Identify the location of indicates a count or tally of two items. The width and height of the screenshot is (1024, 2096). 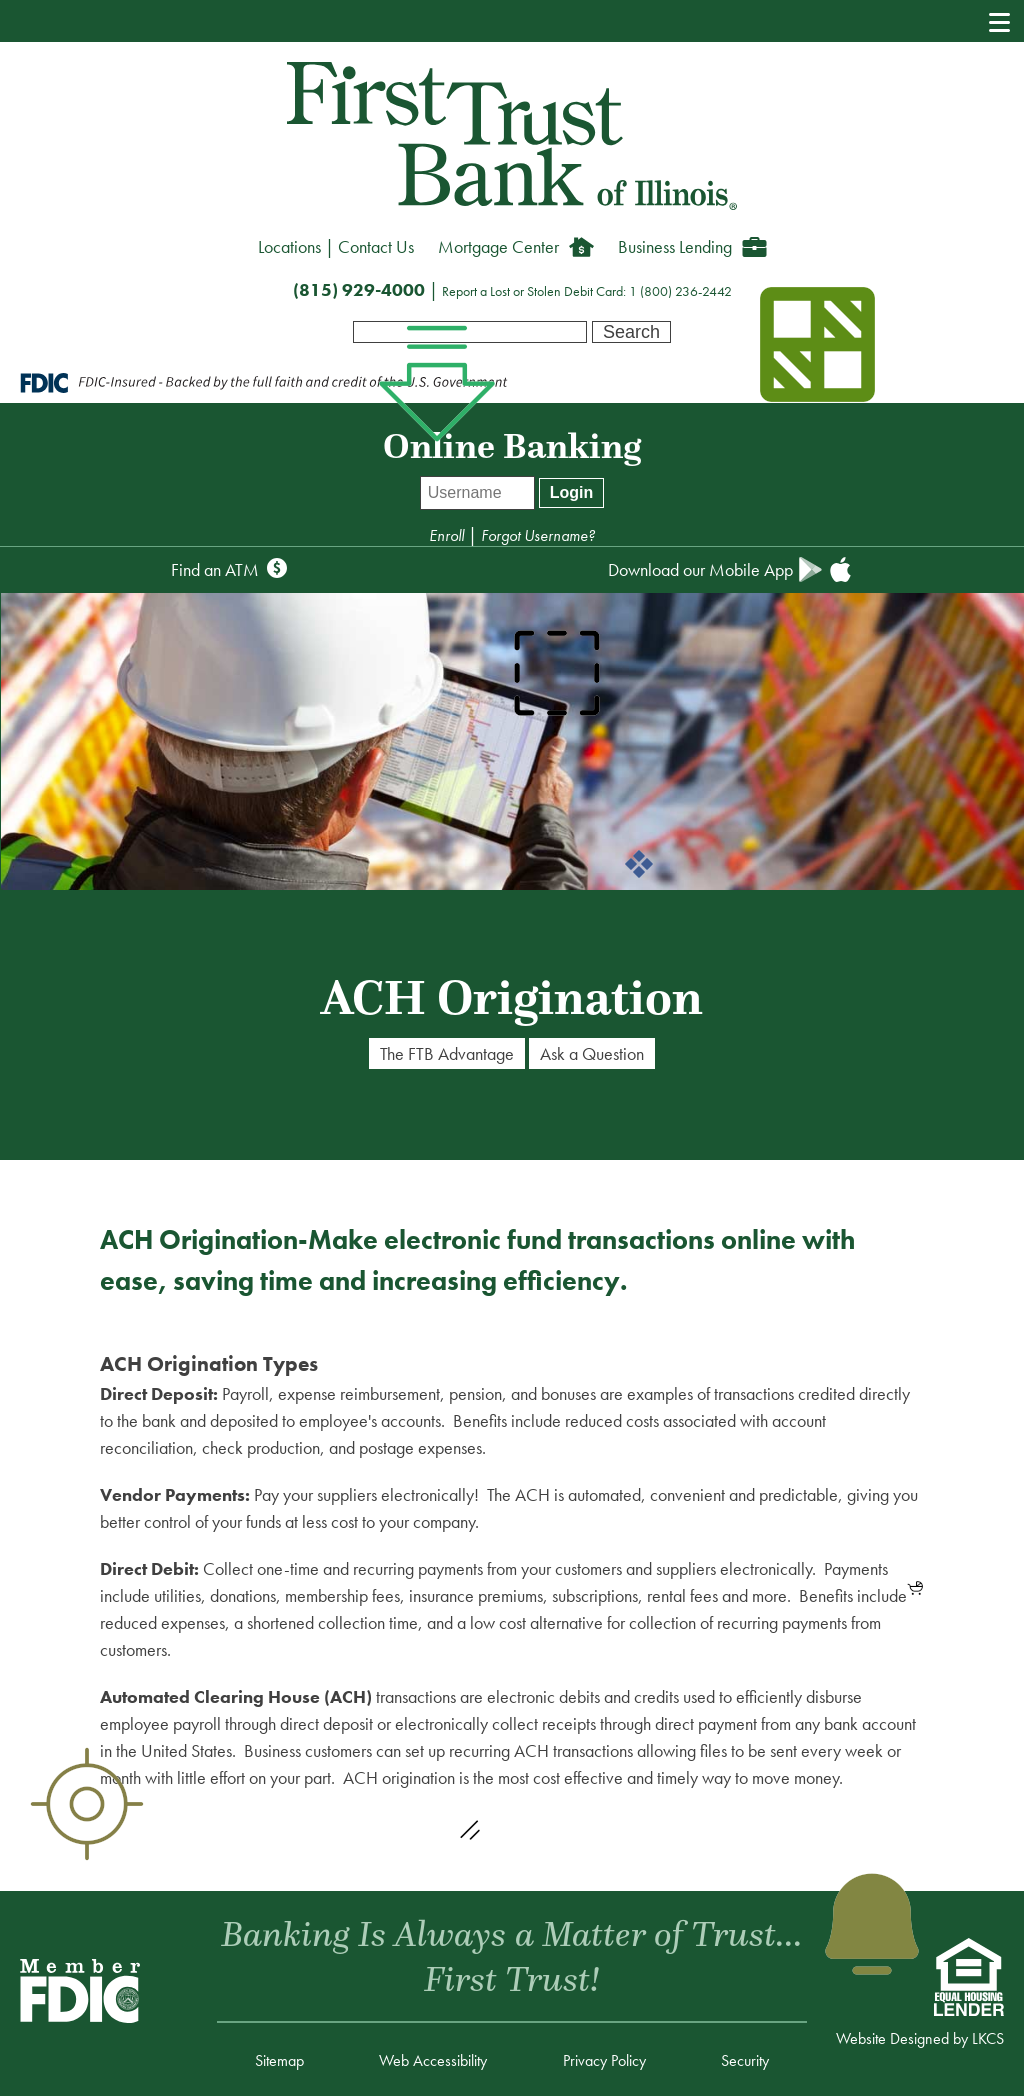
(470, 1830).